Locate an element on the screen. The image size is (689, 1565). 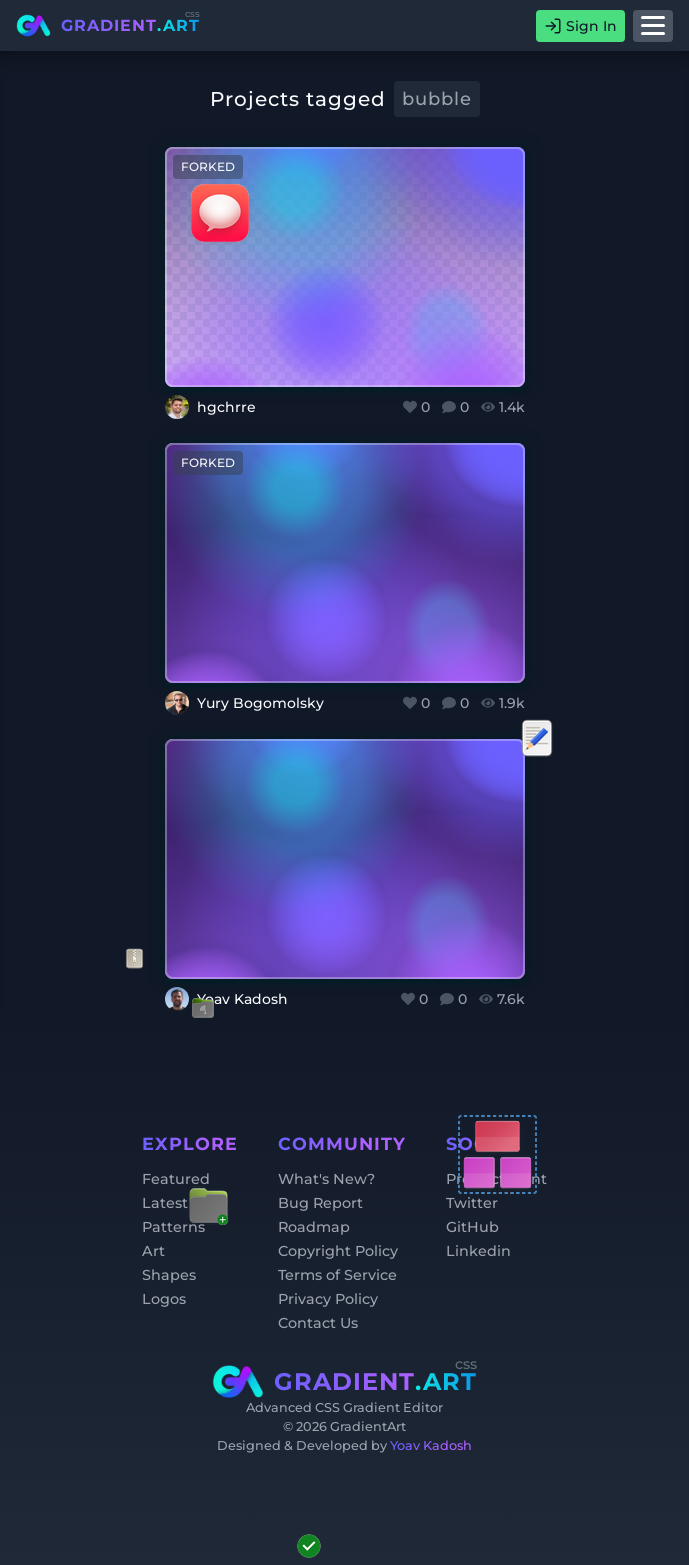
select all items in the current view is located at coordinates (497, 1154).